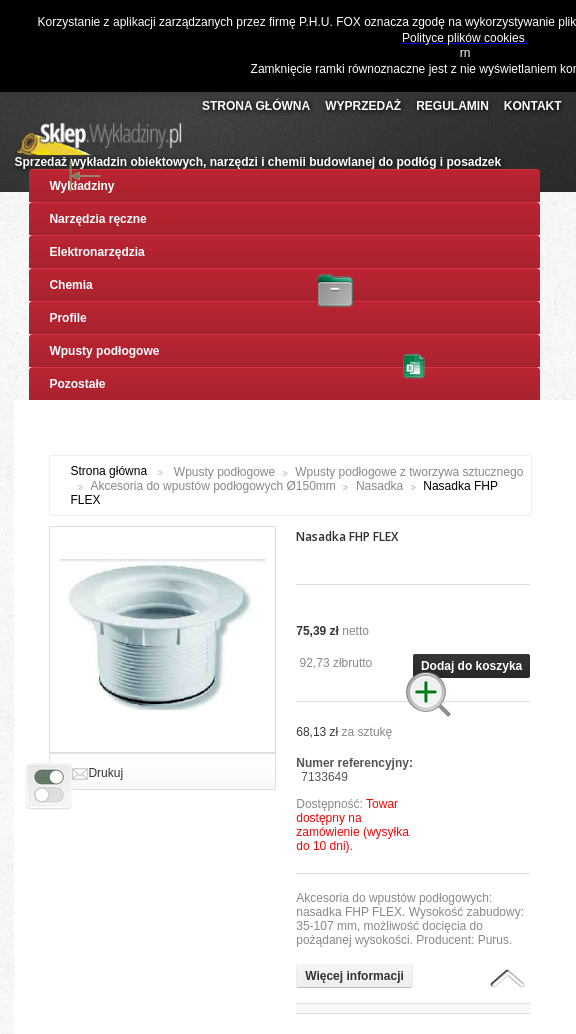 This screenshot has height=1034, width=576. Describe the element at coordinates (414, 366) in the screenshot. I see `open a microsoft excel spreadsheet file` at that location.